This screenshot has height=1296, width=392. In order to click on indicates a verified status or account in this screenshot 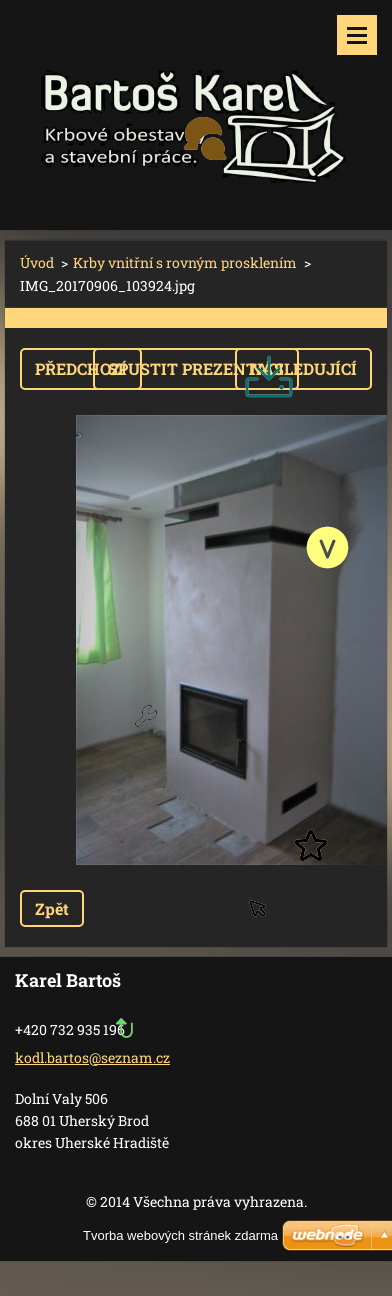, I will do `click(327, 547)`.